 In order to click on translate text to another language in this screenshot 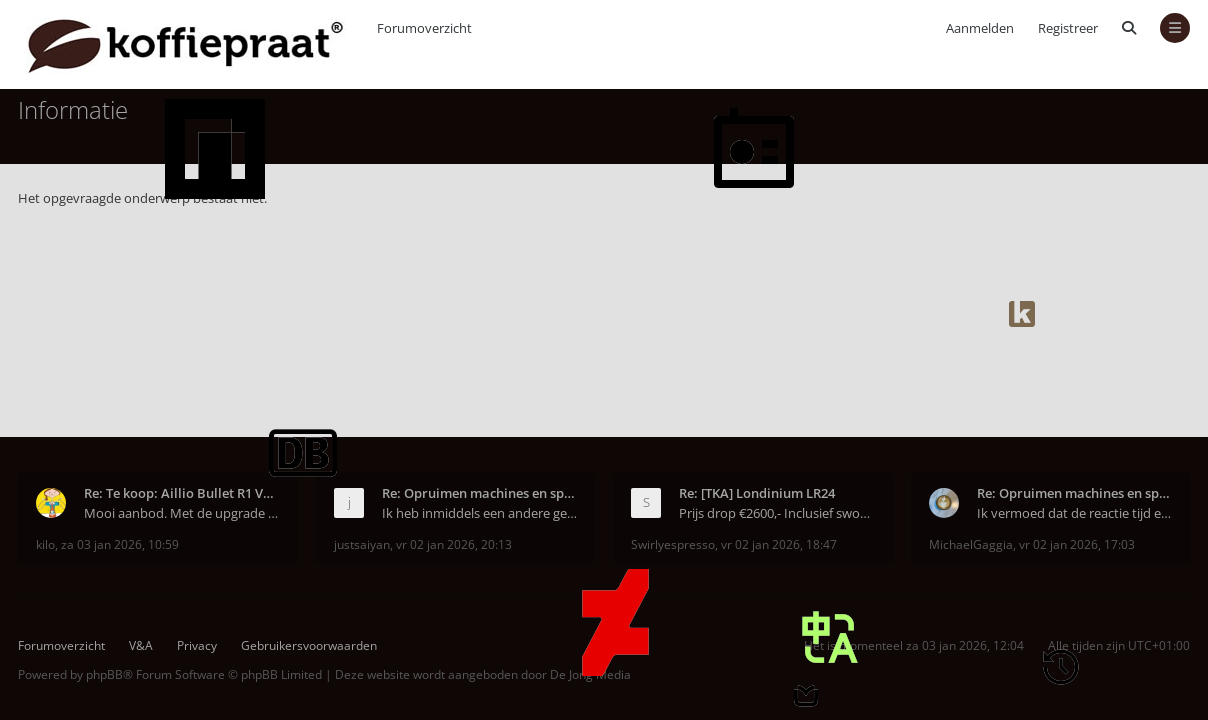, I will do `click(829, 638)`.